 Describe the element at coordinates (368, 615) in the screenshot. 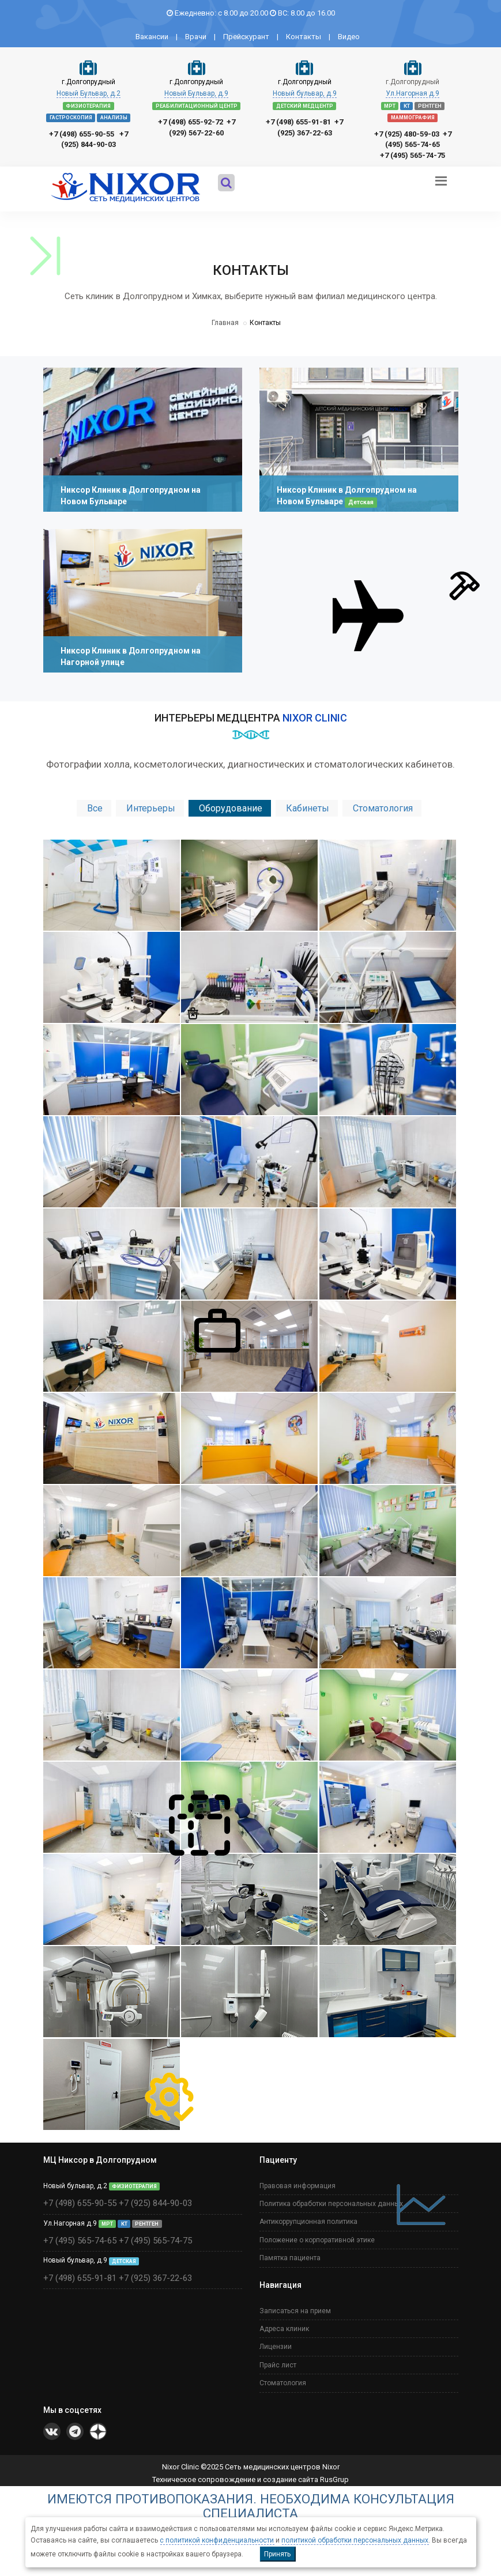

I see `enable airplane mode` at that location.